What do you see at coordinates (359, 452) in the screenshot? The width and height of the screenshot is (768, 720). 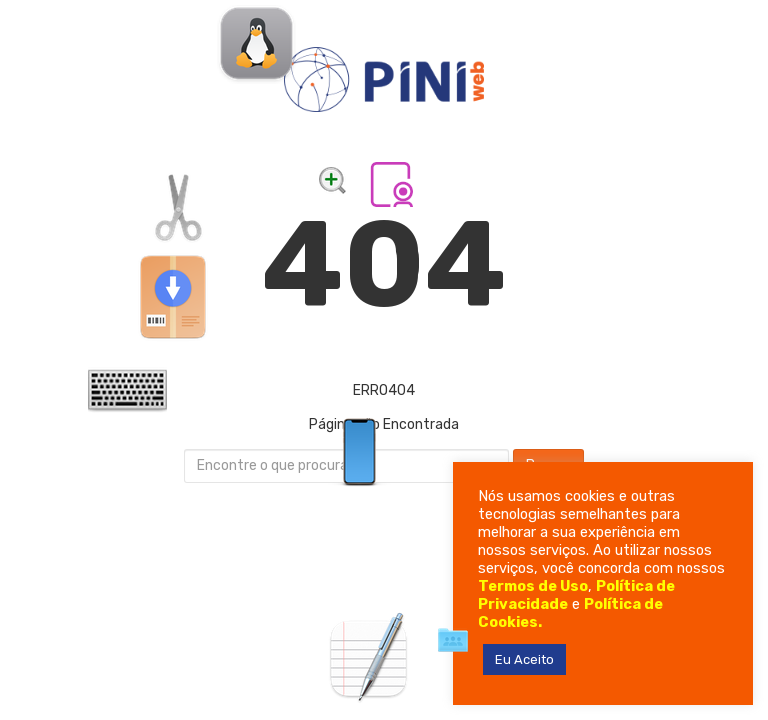 I see `indicates a connected iPhone device` at bounding box center [359, 452].